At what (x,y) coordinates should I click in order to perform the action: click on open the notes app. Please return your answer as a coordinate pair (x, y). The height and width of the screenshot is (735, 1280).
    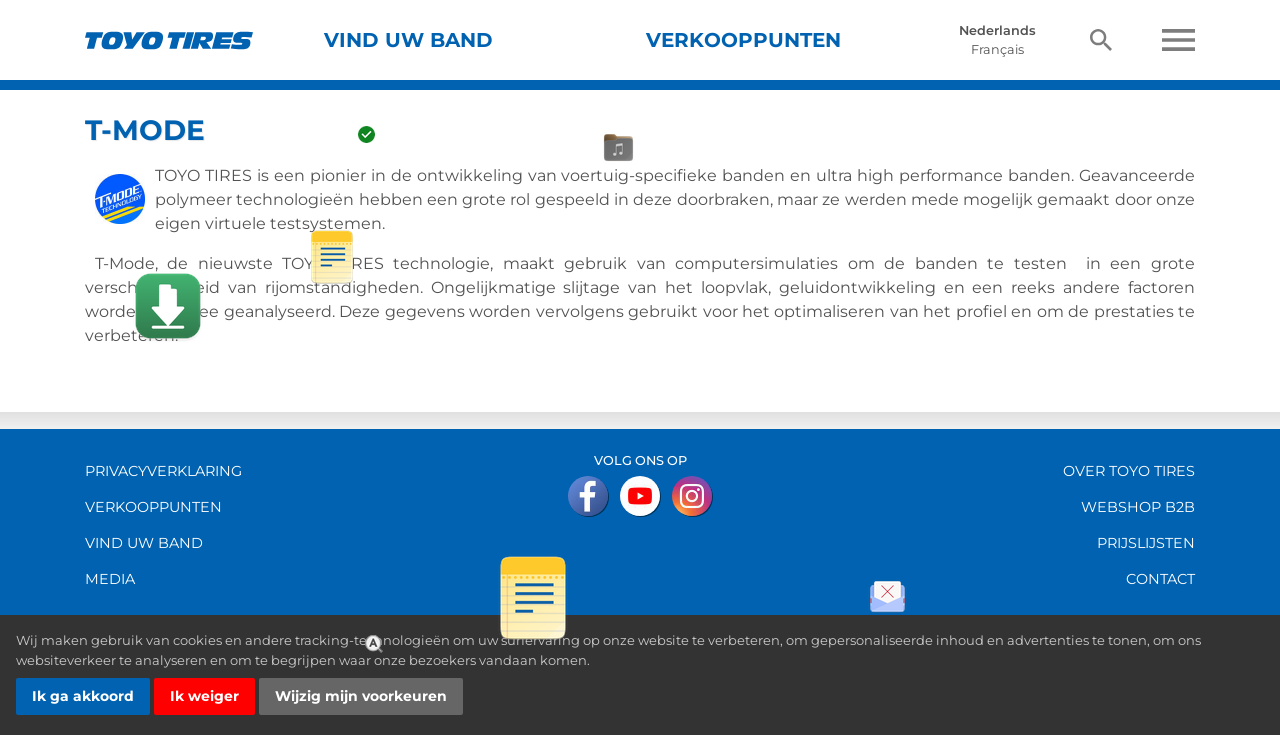
    Looking at the image, I should click on (332, 257).